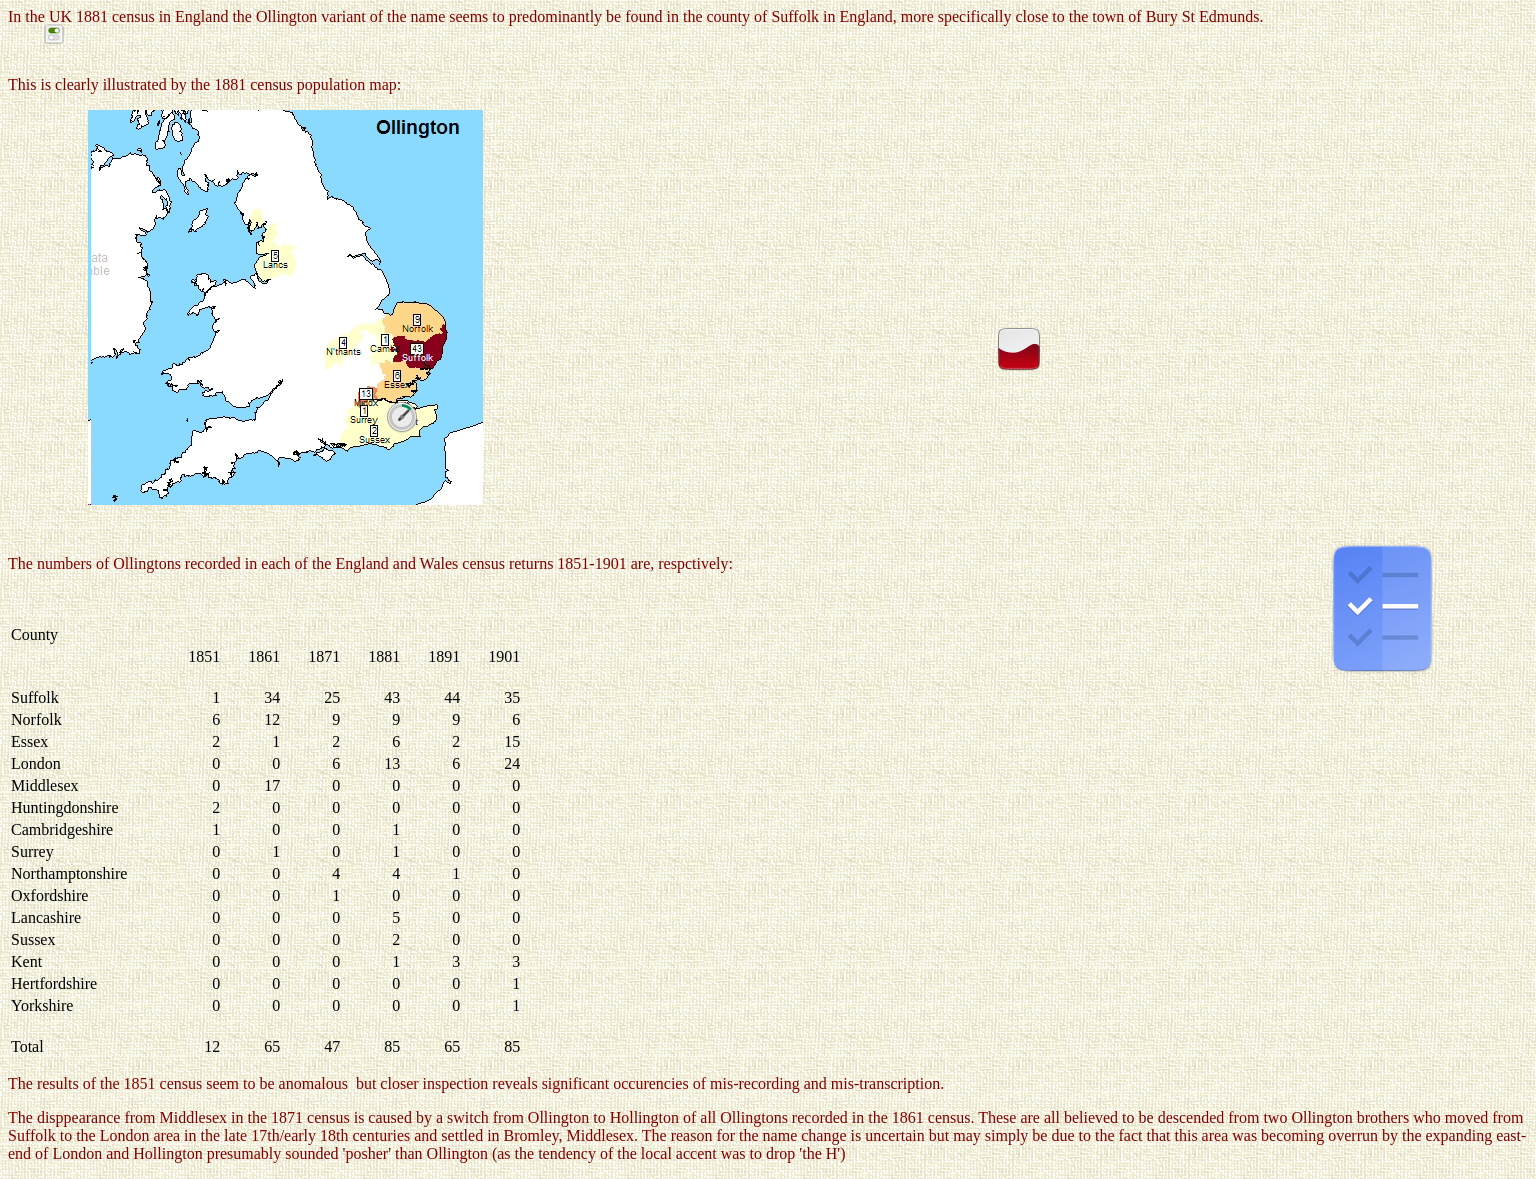 Image resolution: width=1536 pixels, height=1179 pixels. I want to click on open system tweaks or settings customization, so click(54, 34).